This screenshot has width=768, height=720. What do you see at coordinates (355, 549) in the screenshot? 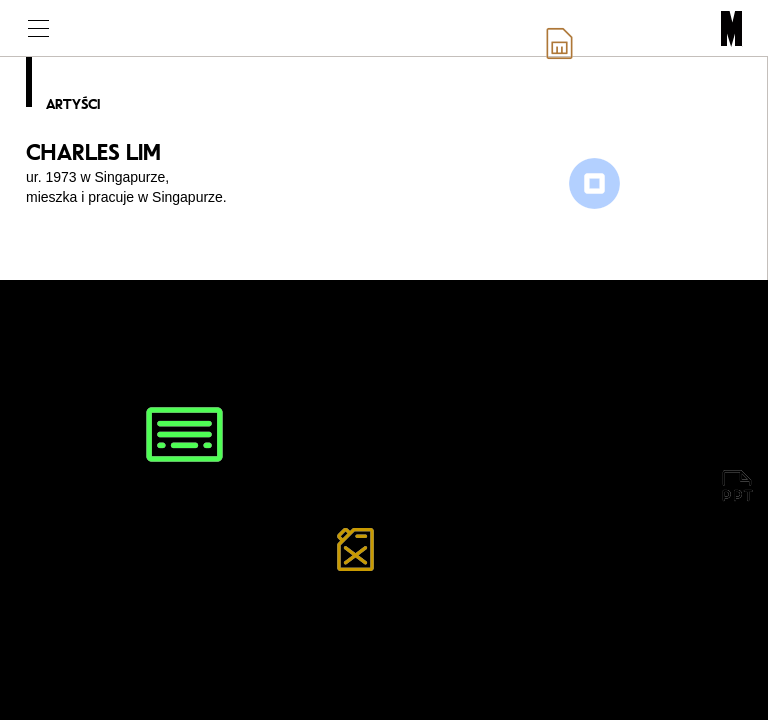
I see `indicates fuel or gas-related settings` at bounding box center [355, 549].